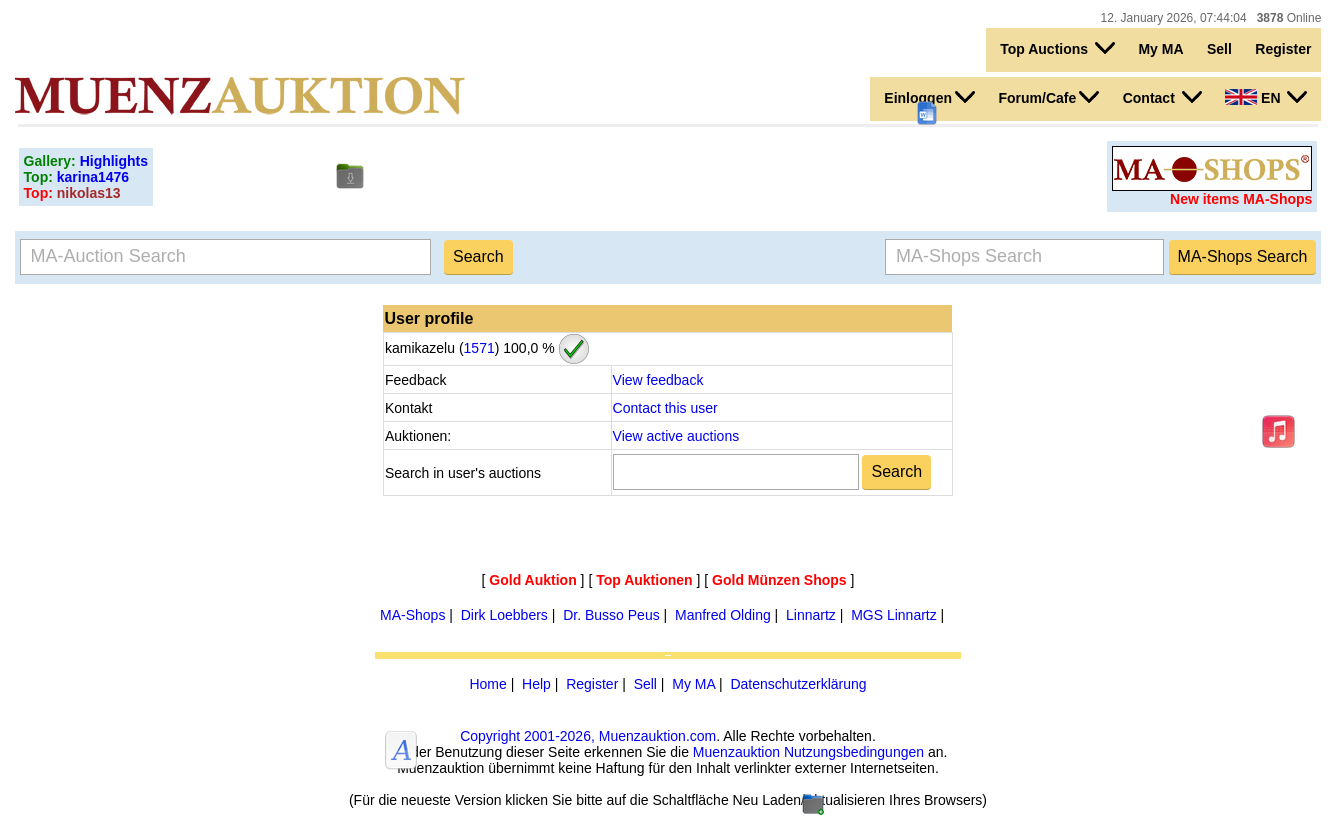 The image size is (1336, 835). I want to click on open the music player app, so click(1278, 431).